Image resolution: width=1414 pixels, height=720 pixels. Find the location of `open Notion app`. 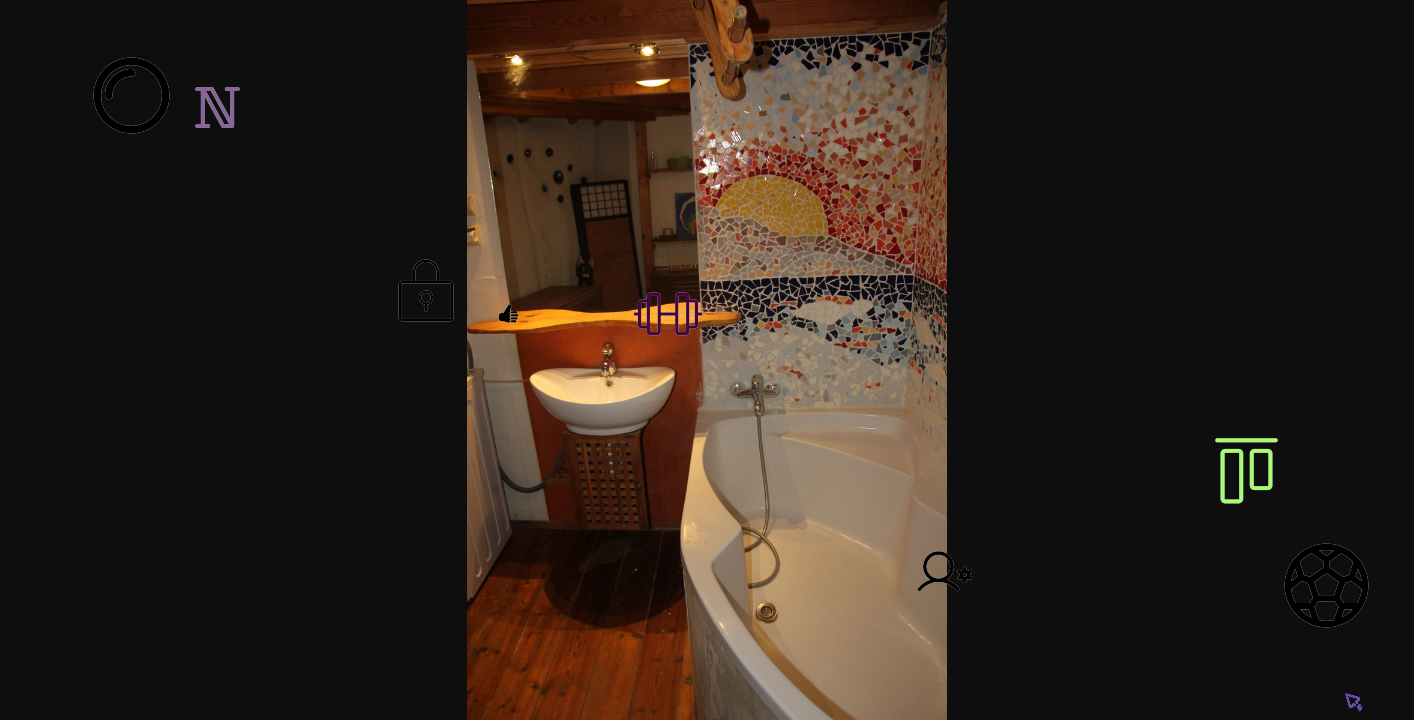

open Notion app is located at coordinates (217, 107).